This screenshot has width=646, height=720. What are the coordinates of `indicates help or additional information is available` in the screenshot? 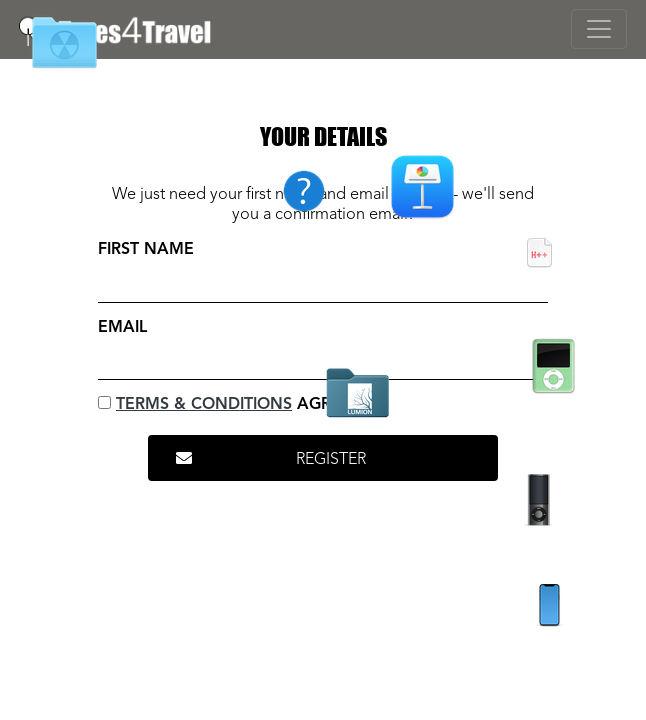 It's located at (304, 191).